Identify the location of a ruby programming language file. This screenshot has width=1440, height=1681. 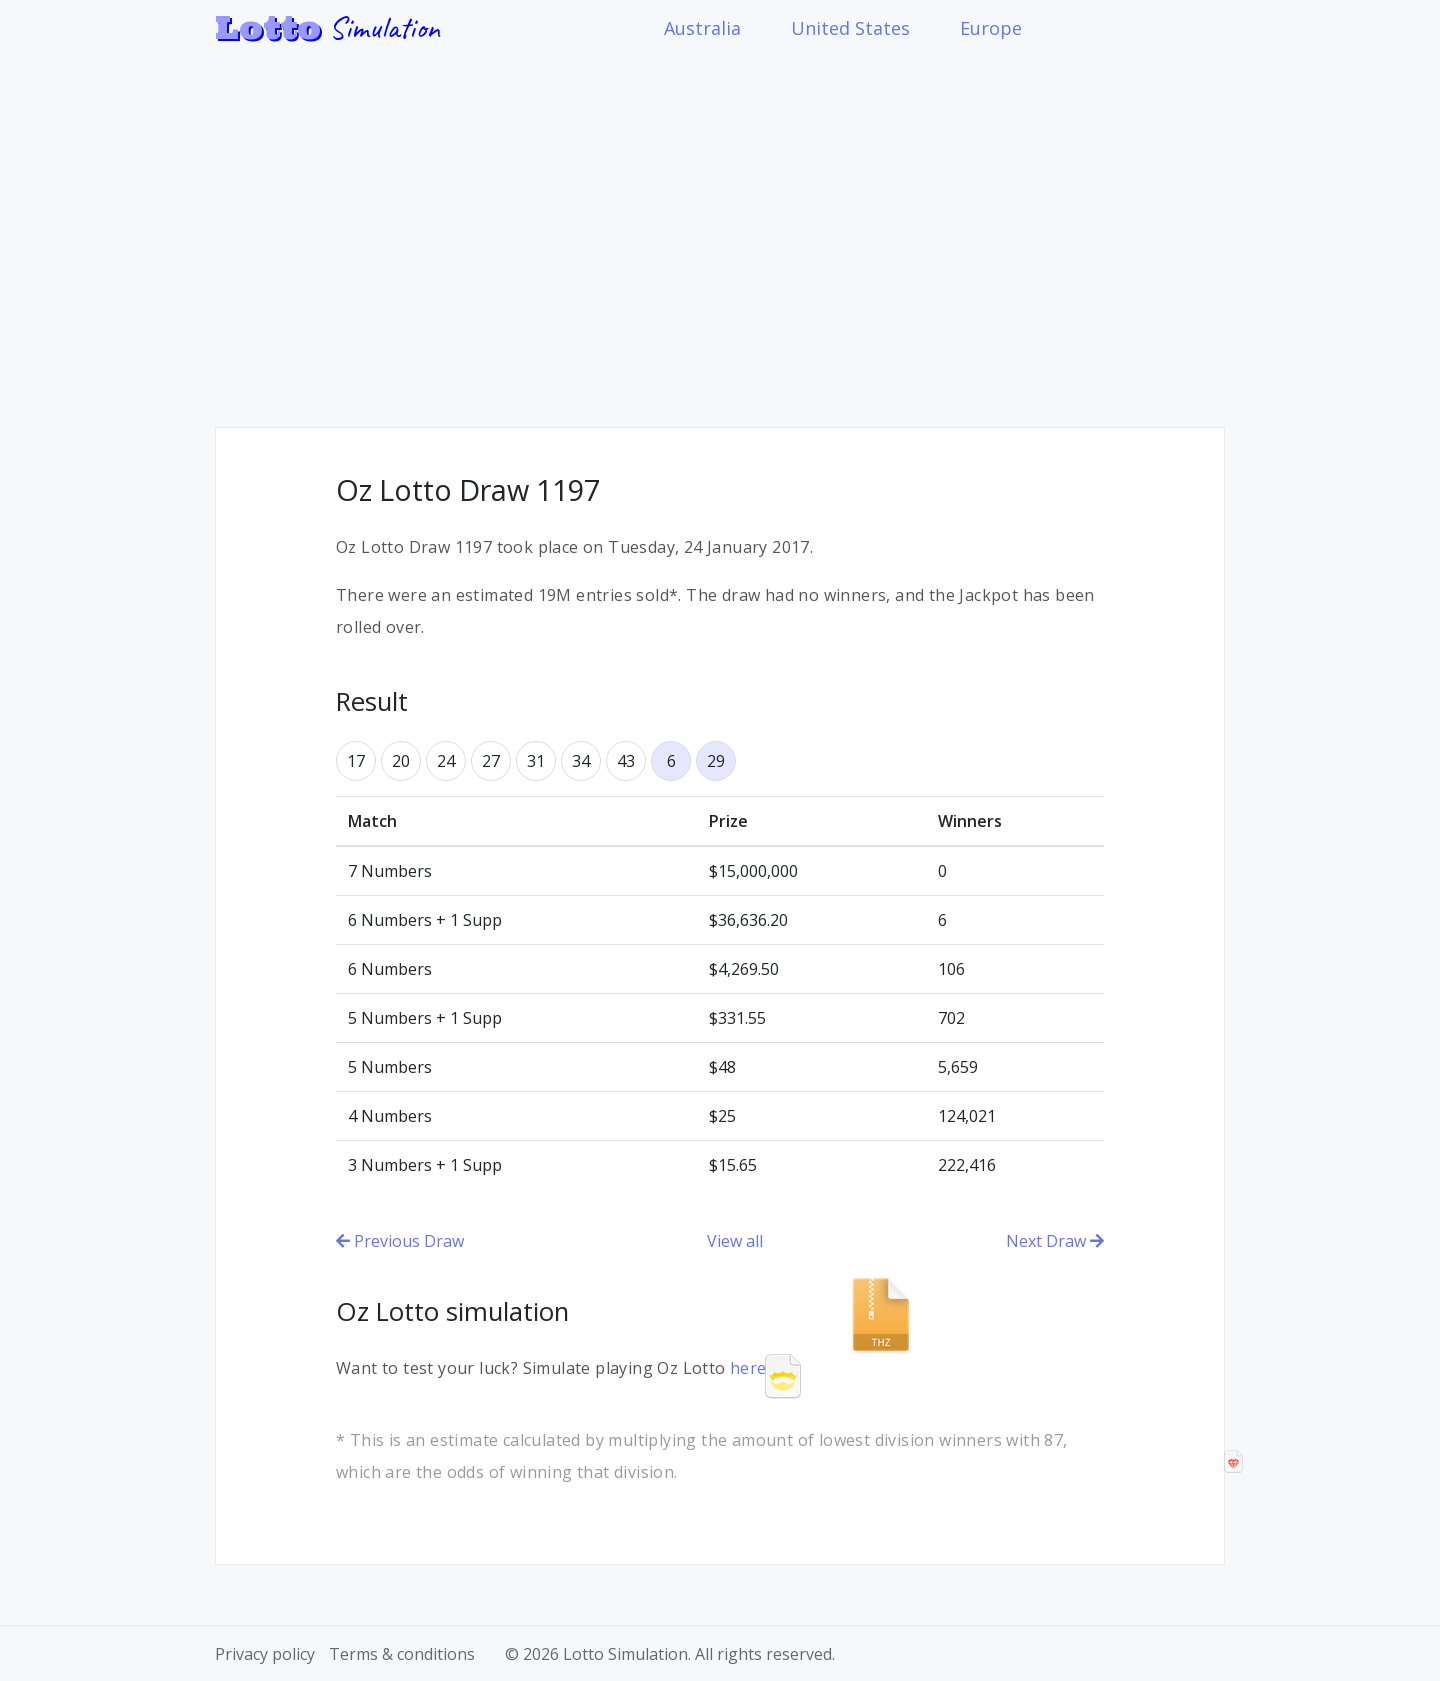
(1233, 1461).